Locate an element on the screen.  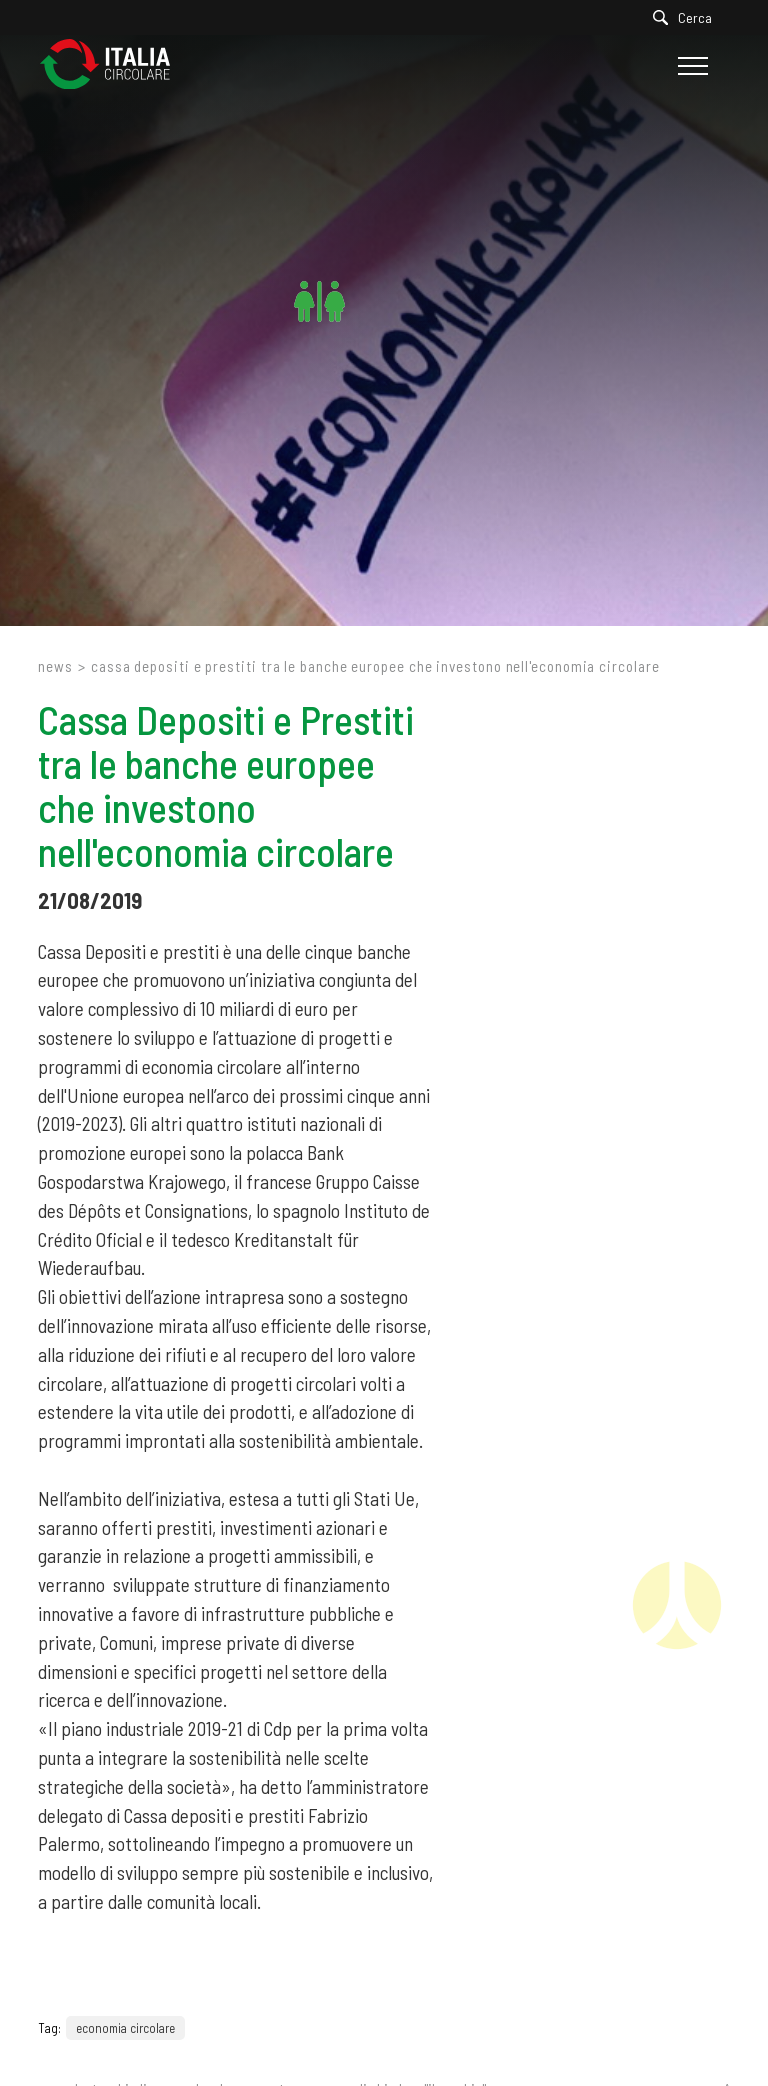
locate nearby restrooms is located at coordinates (319, 301).